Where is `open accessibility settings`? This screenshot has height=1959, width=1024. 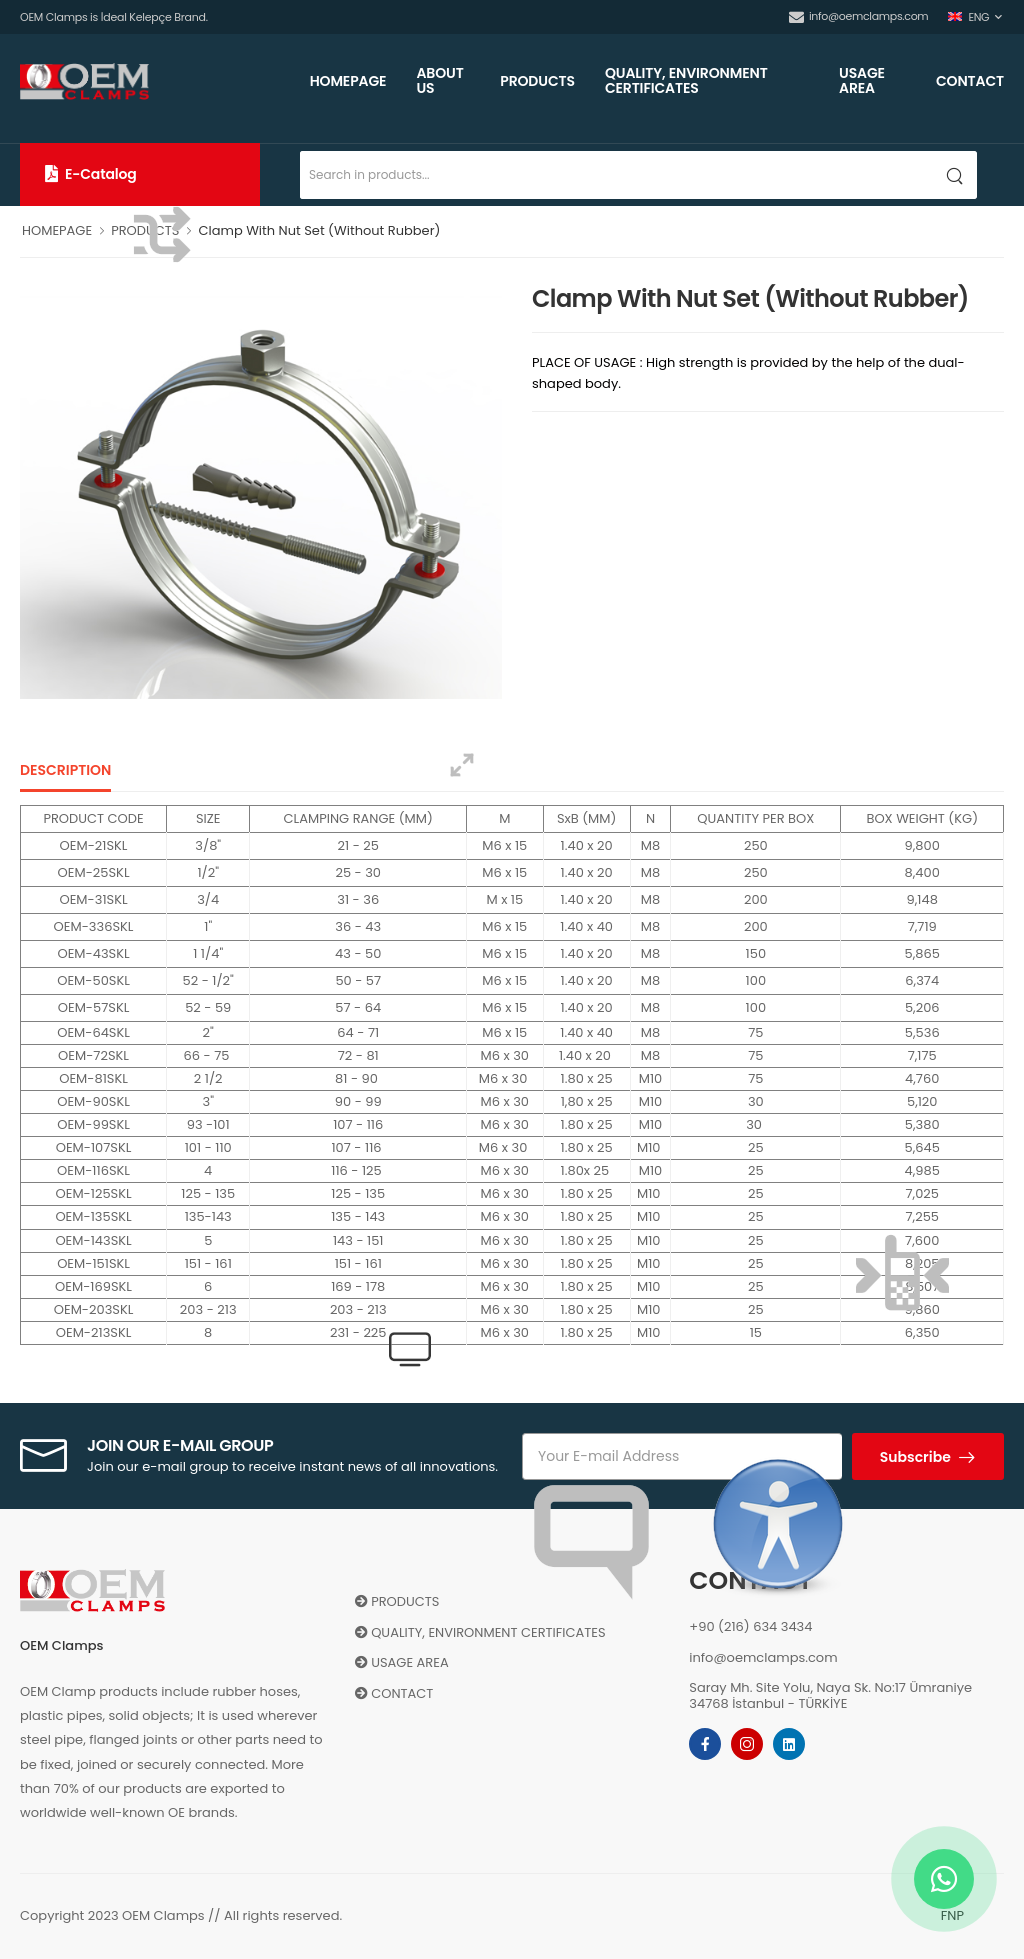
open accessibility settings is located at coordinates (778, 1524).